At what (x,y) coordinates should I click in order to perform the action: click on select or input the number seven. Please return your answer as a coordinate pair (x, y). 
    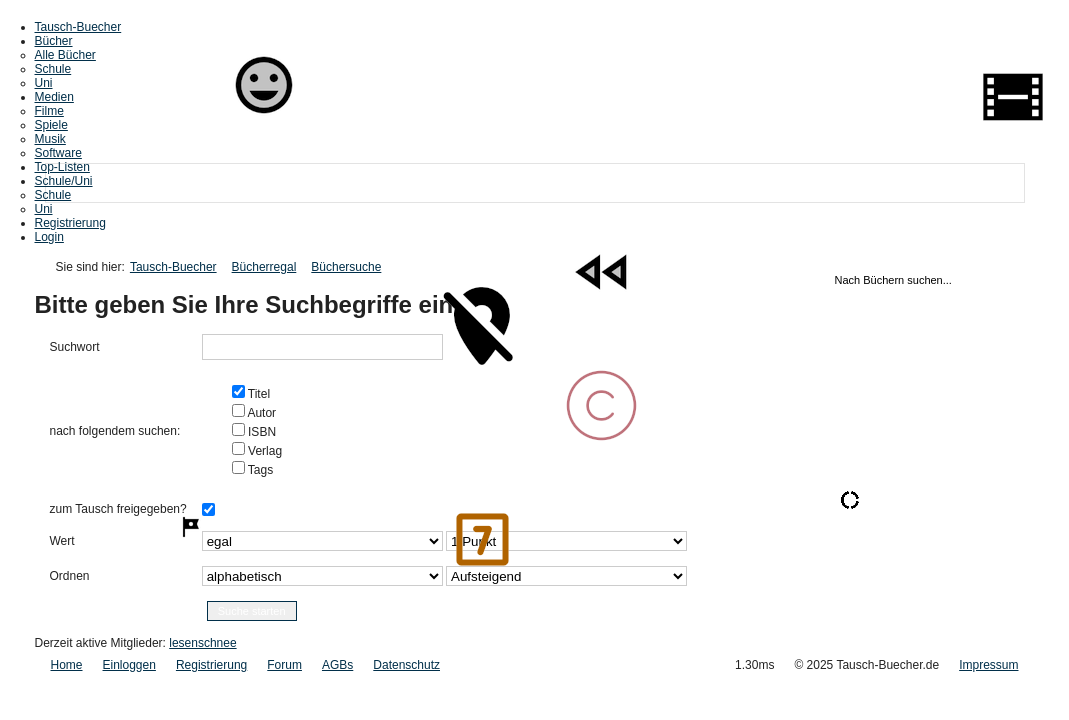
    Looking at the image, I should click on (482, 539).